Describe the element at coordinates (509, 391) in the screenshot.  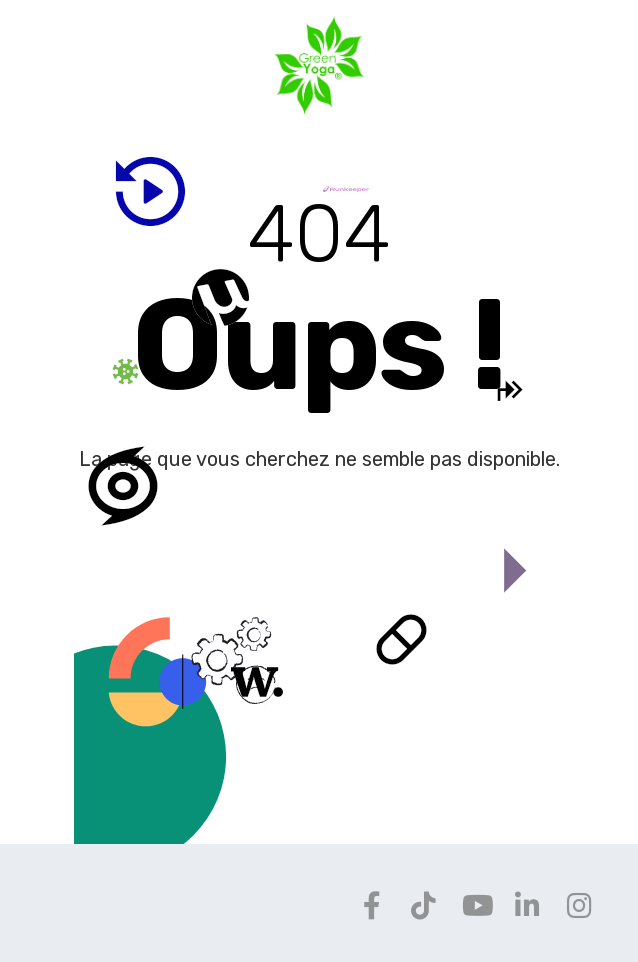
I see `forward message to multiple recipients` at that location.